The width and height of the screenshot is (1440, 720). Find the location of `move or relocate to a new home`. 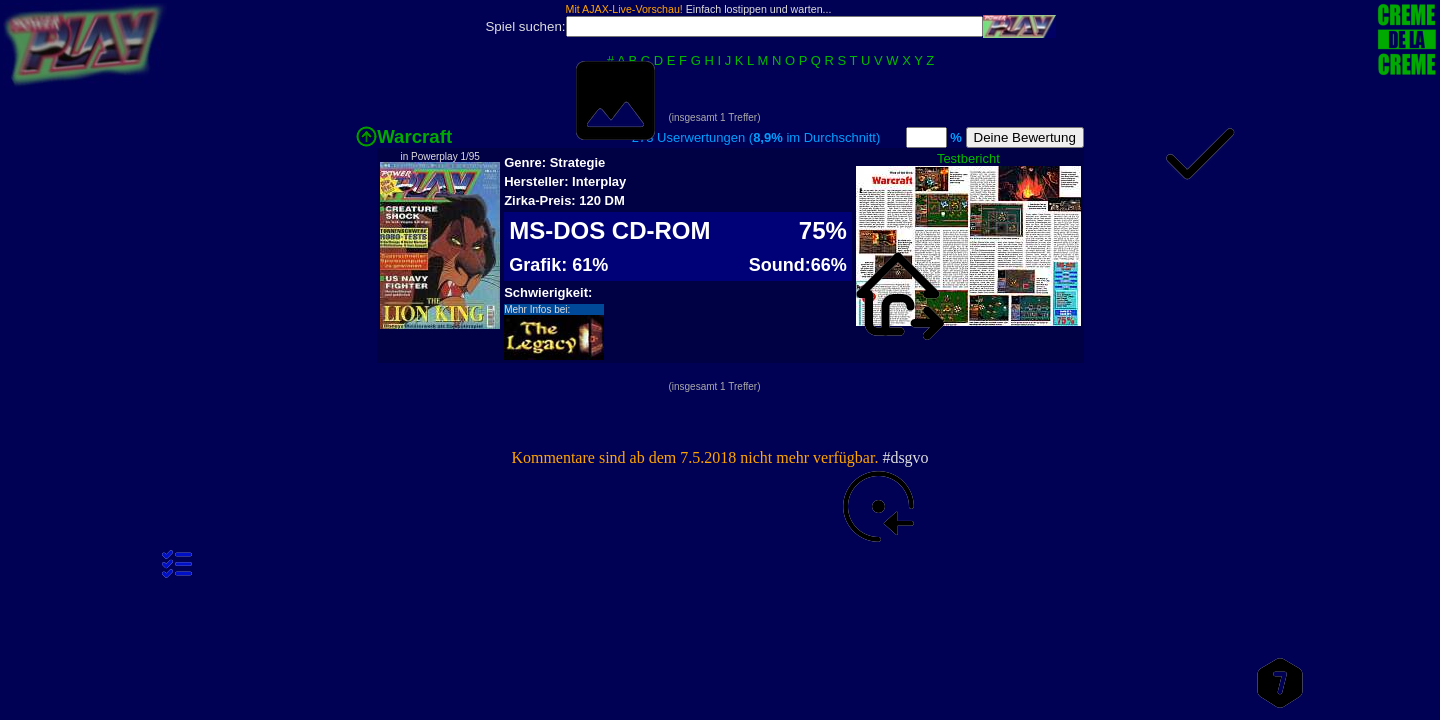

move or relocate to a new home is located at coordinates (898, 294).